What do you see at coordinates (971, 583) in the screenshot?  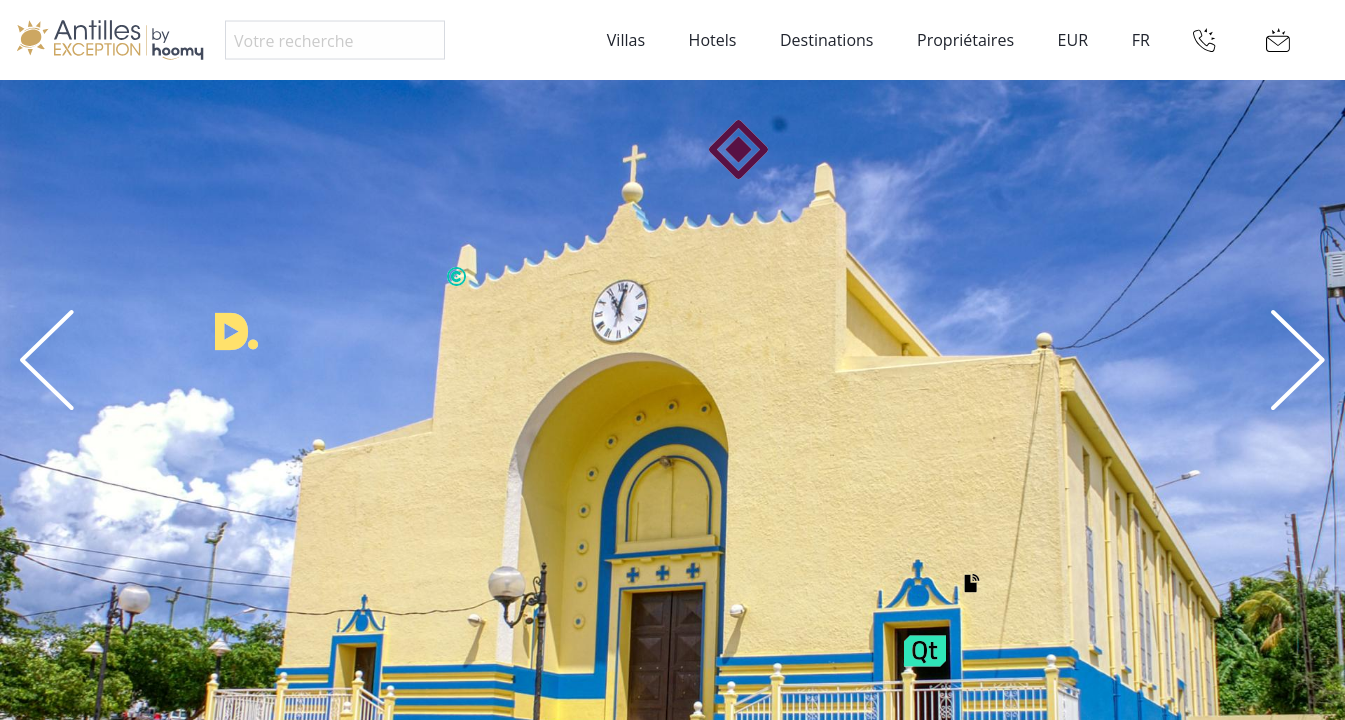 I see `enable mobile hotspot` at bounding box center [971, 583].